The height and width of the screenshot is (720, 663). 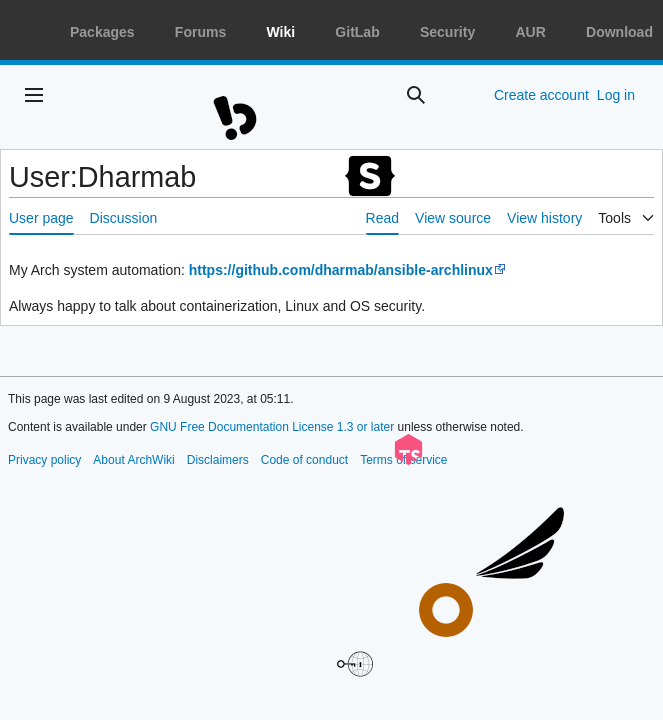 I want to click on ts-node runtime environment logo, so click(x=408, y=449).